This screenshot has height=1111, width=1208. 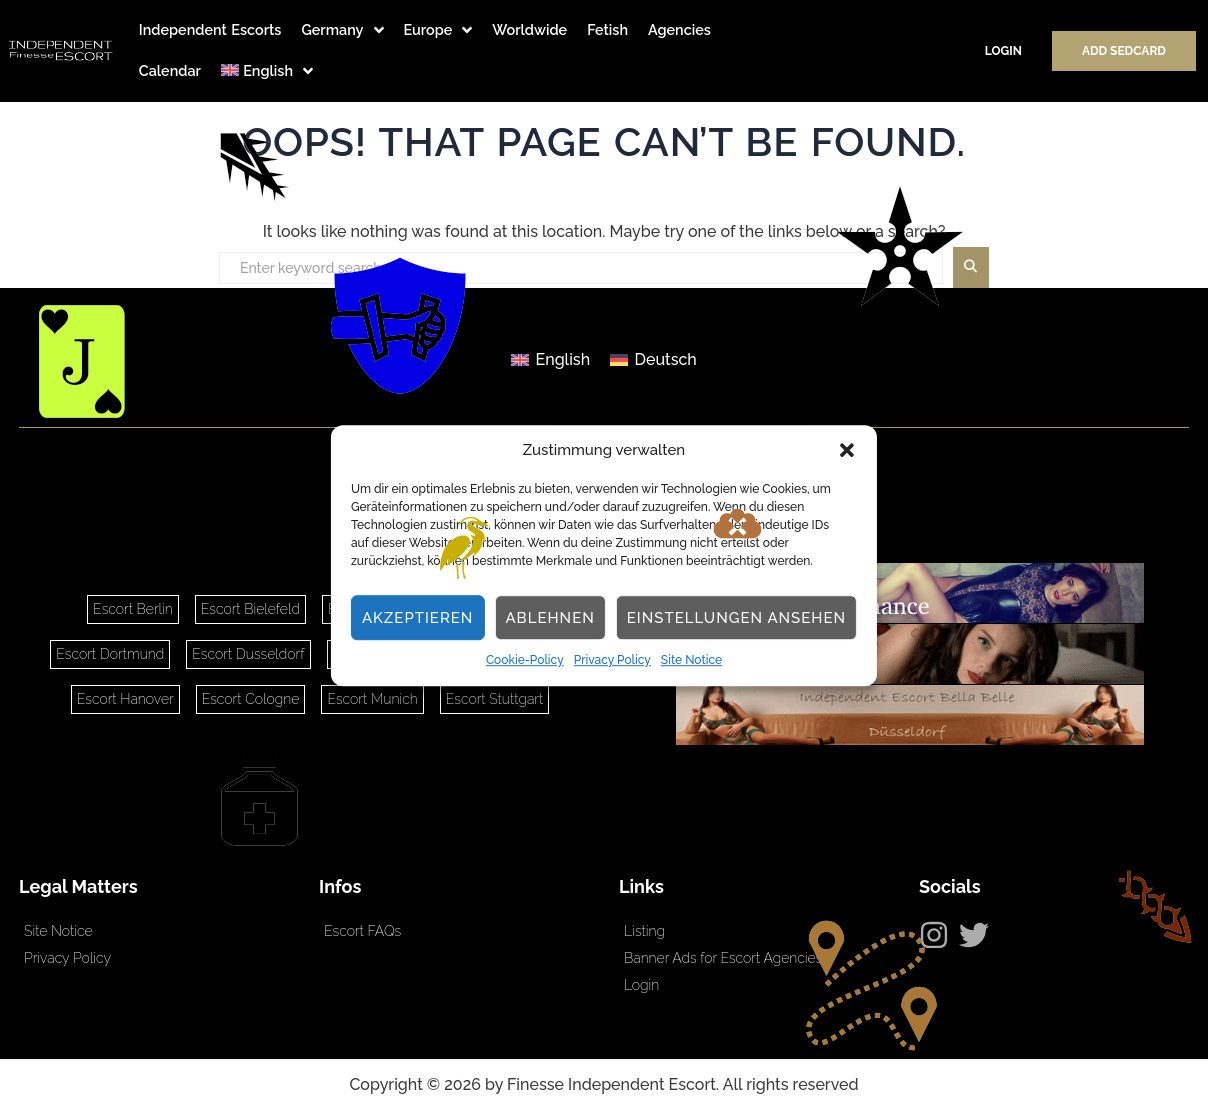 What do you see at coordinates (737, 523) in the screenshot?
I see `indicates a toxic or hazardous area in gameplay` at bounding box center [737, 523].